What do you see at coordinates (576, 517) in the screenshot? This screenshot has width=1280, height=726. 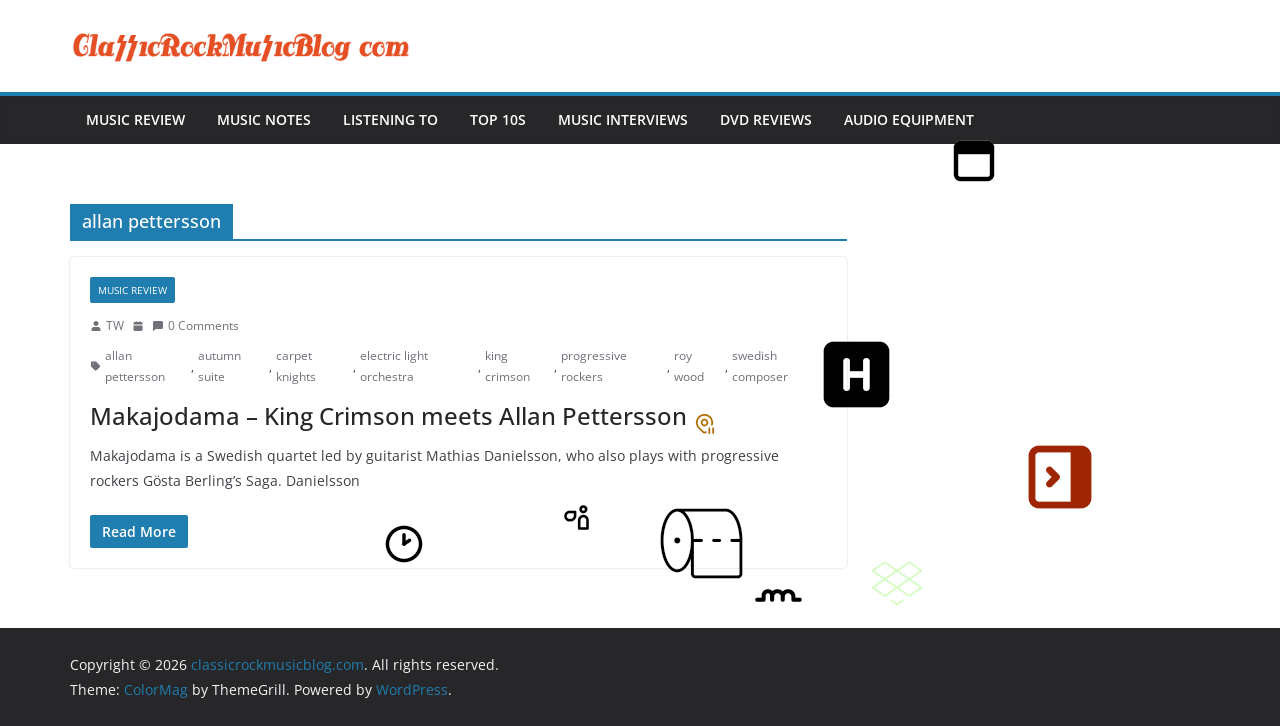 I see `visit spacehey social network profile` at bounding box center [576, 517].